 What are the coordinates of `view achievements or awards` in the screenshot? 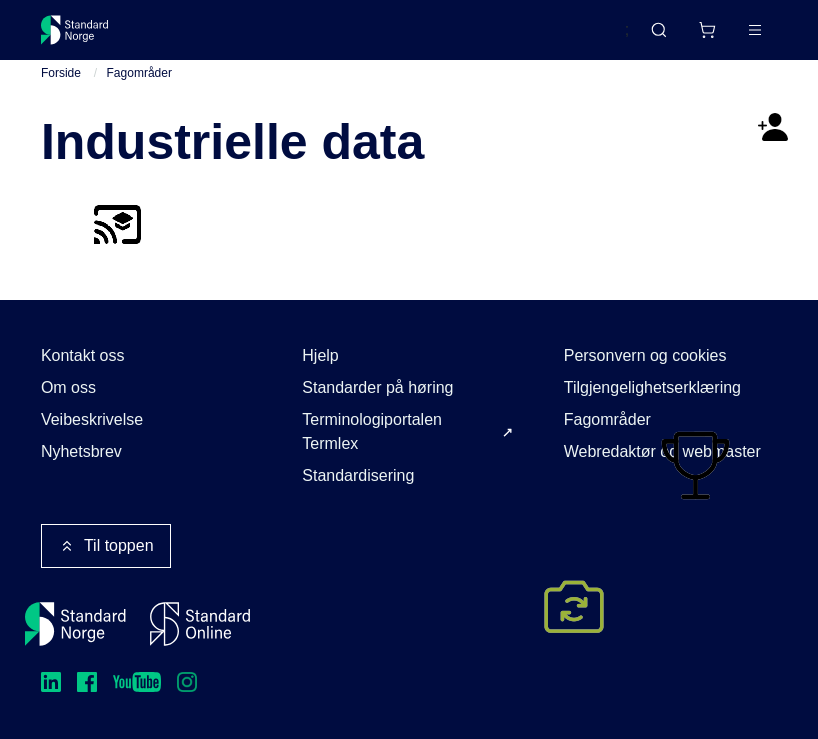 It's located at (695, 465).